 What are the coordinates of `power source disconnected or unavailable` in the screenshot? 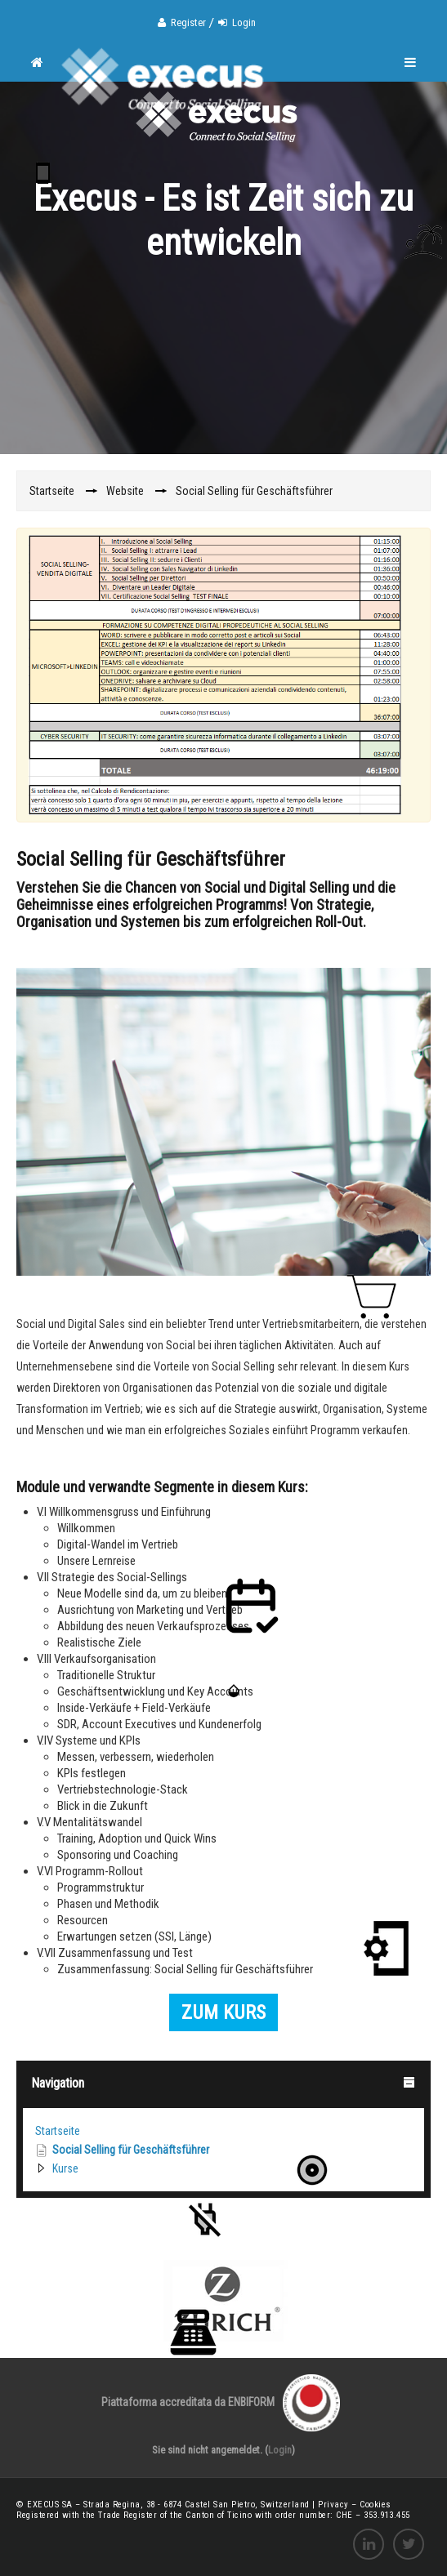 It's located at (205, 2219).